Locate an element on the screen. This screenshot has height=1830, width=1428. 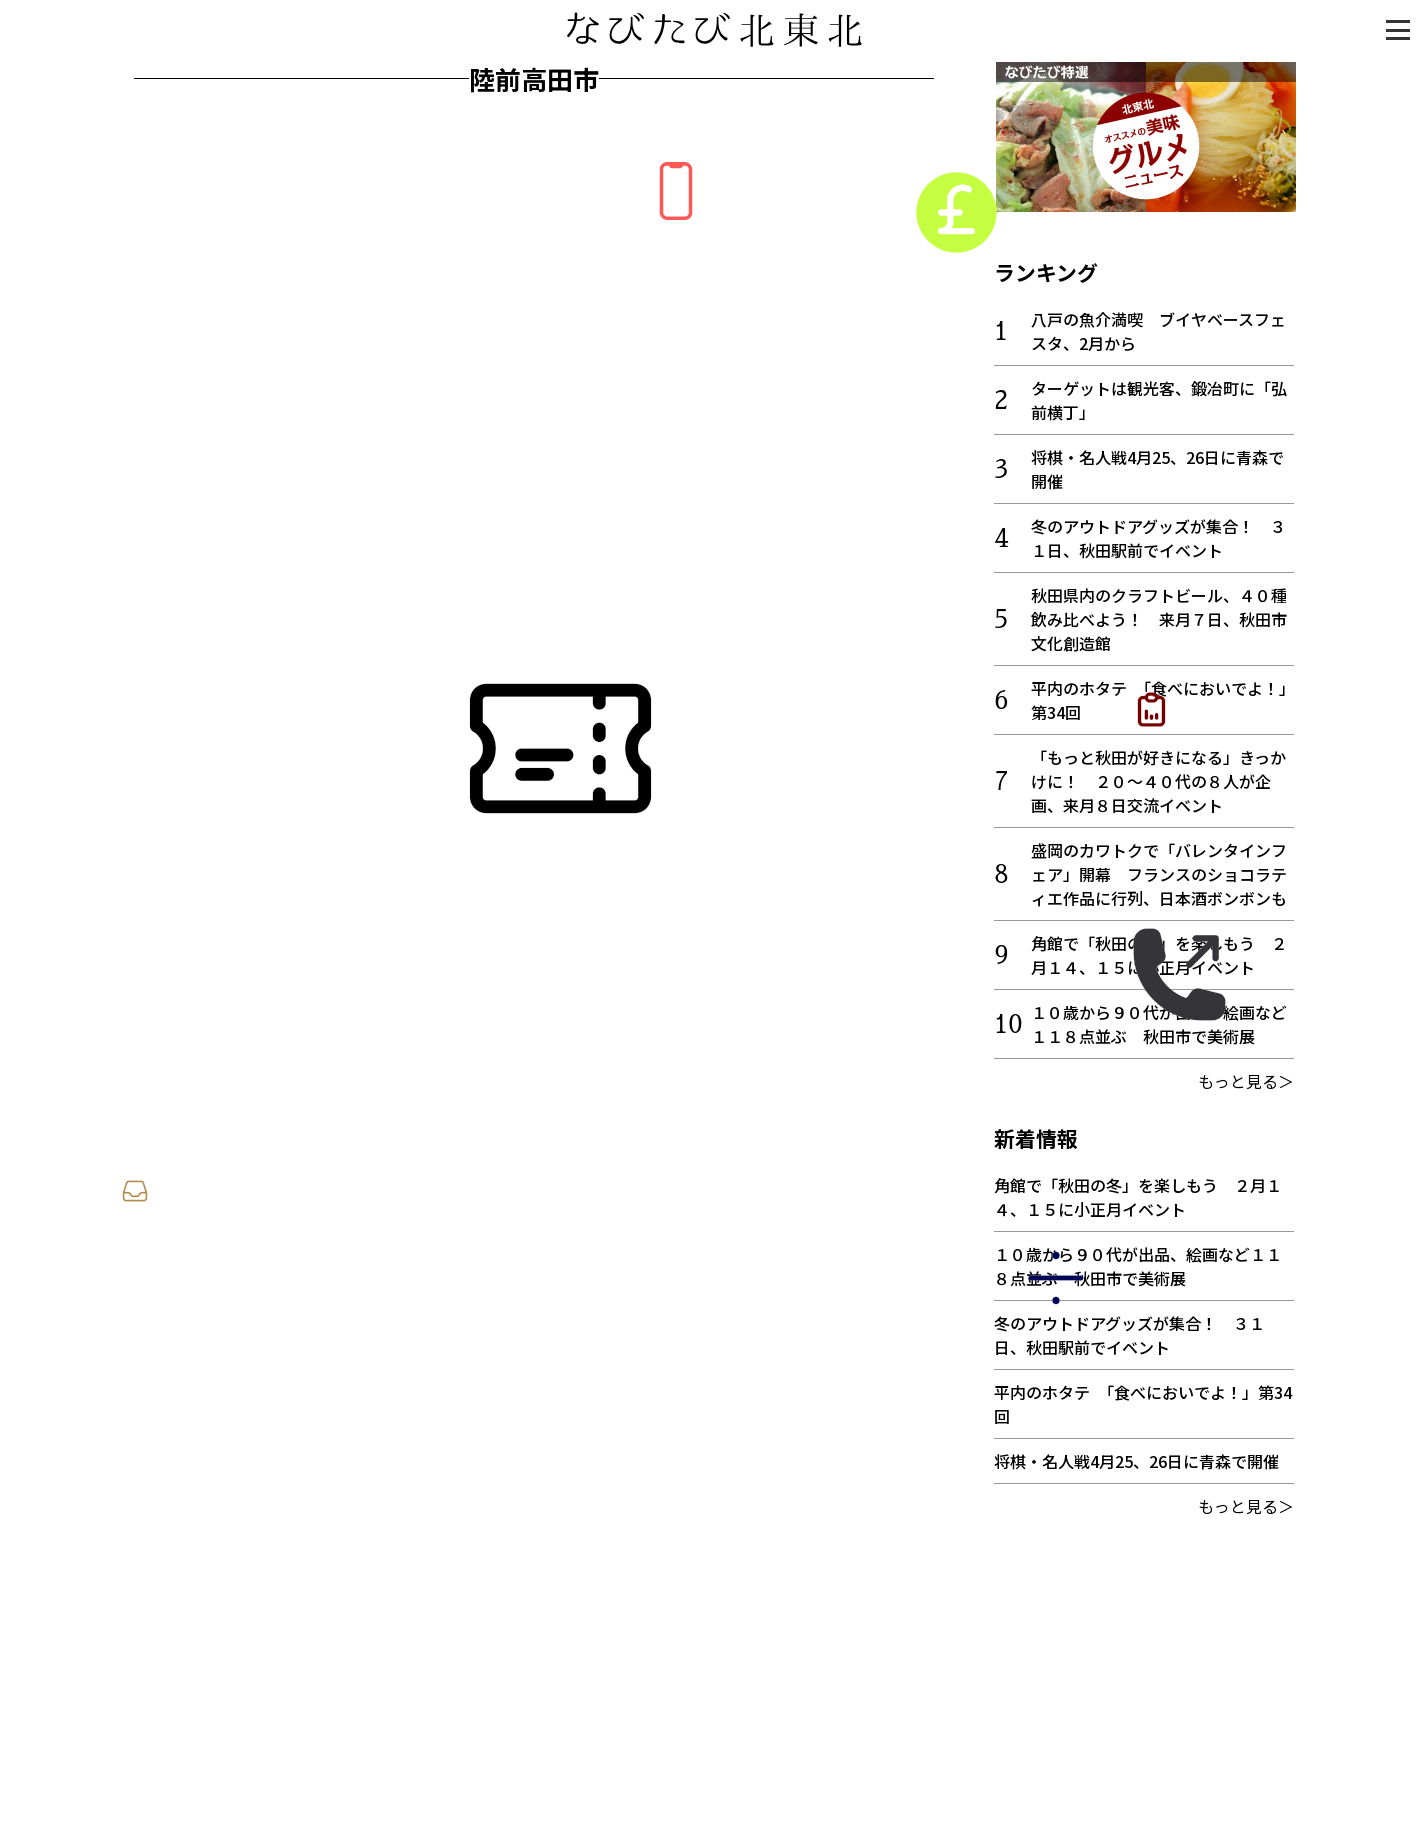
view your inbox messages is located at coordinates (135, 1191).